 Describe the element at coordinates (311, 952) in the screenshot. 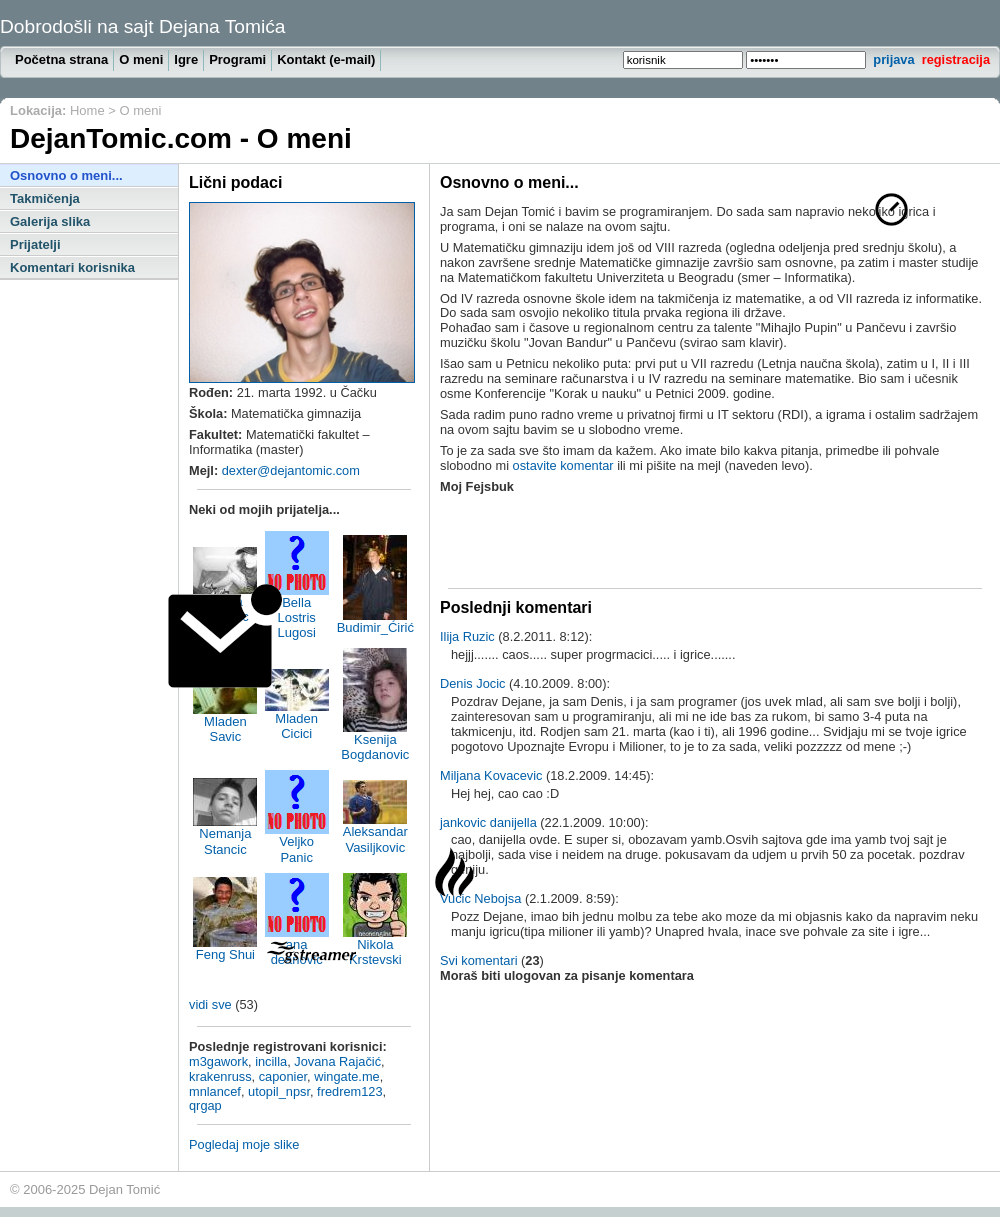

I see `gstreamer multimedia framework logo` at that location.